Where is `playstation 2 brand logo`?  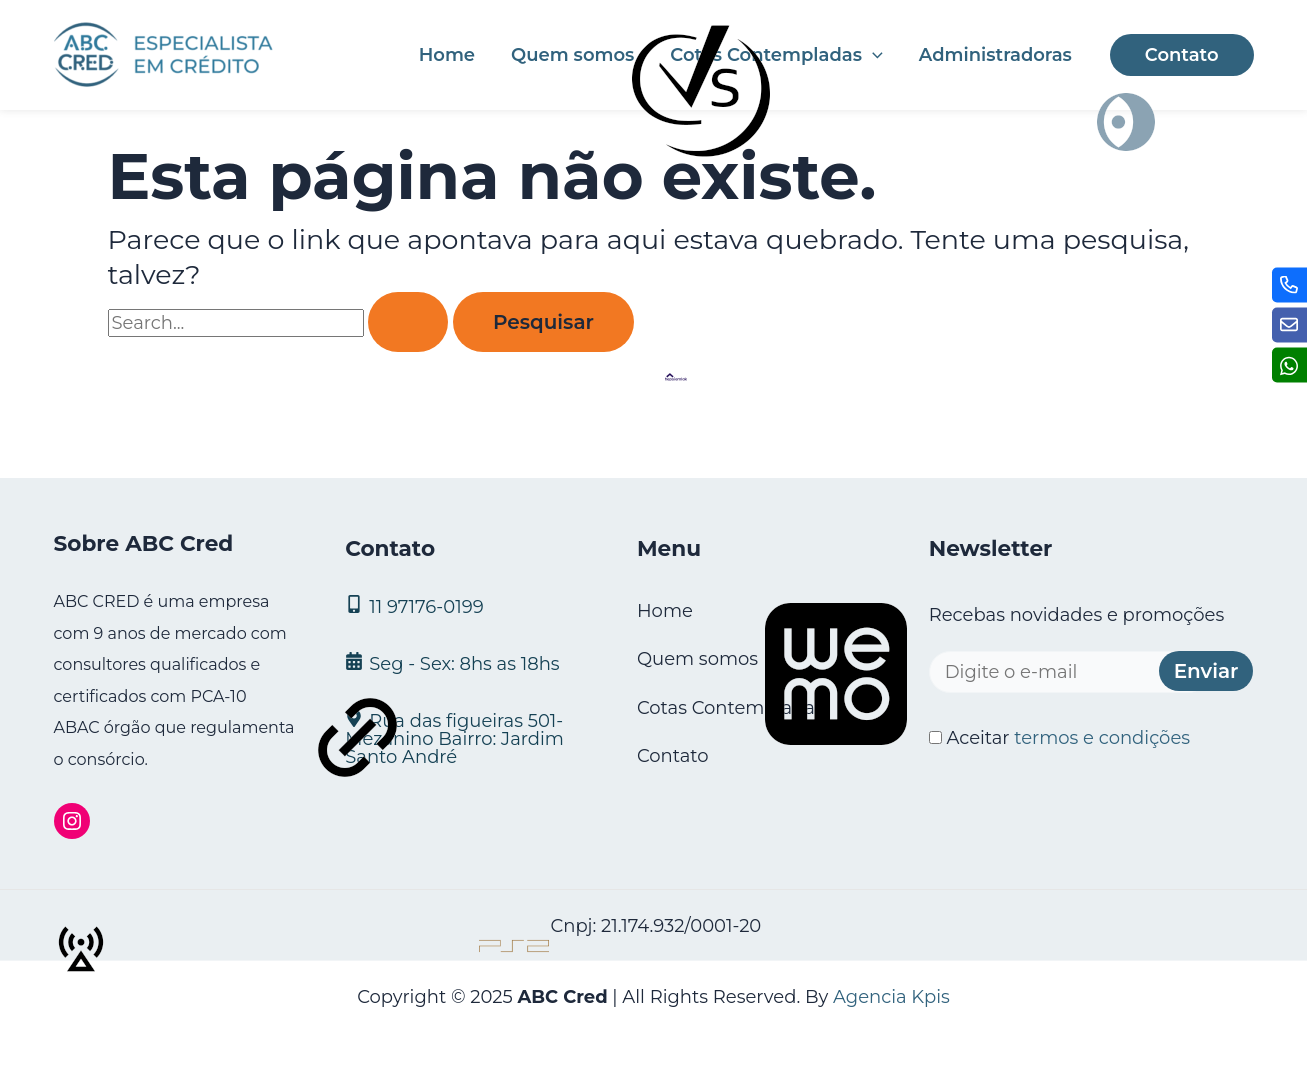 playstation 2 brand logo is located at coordinates (514, 946).